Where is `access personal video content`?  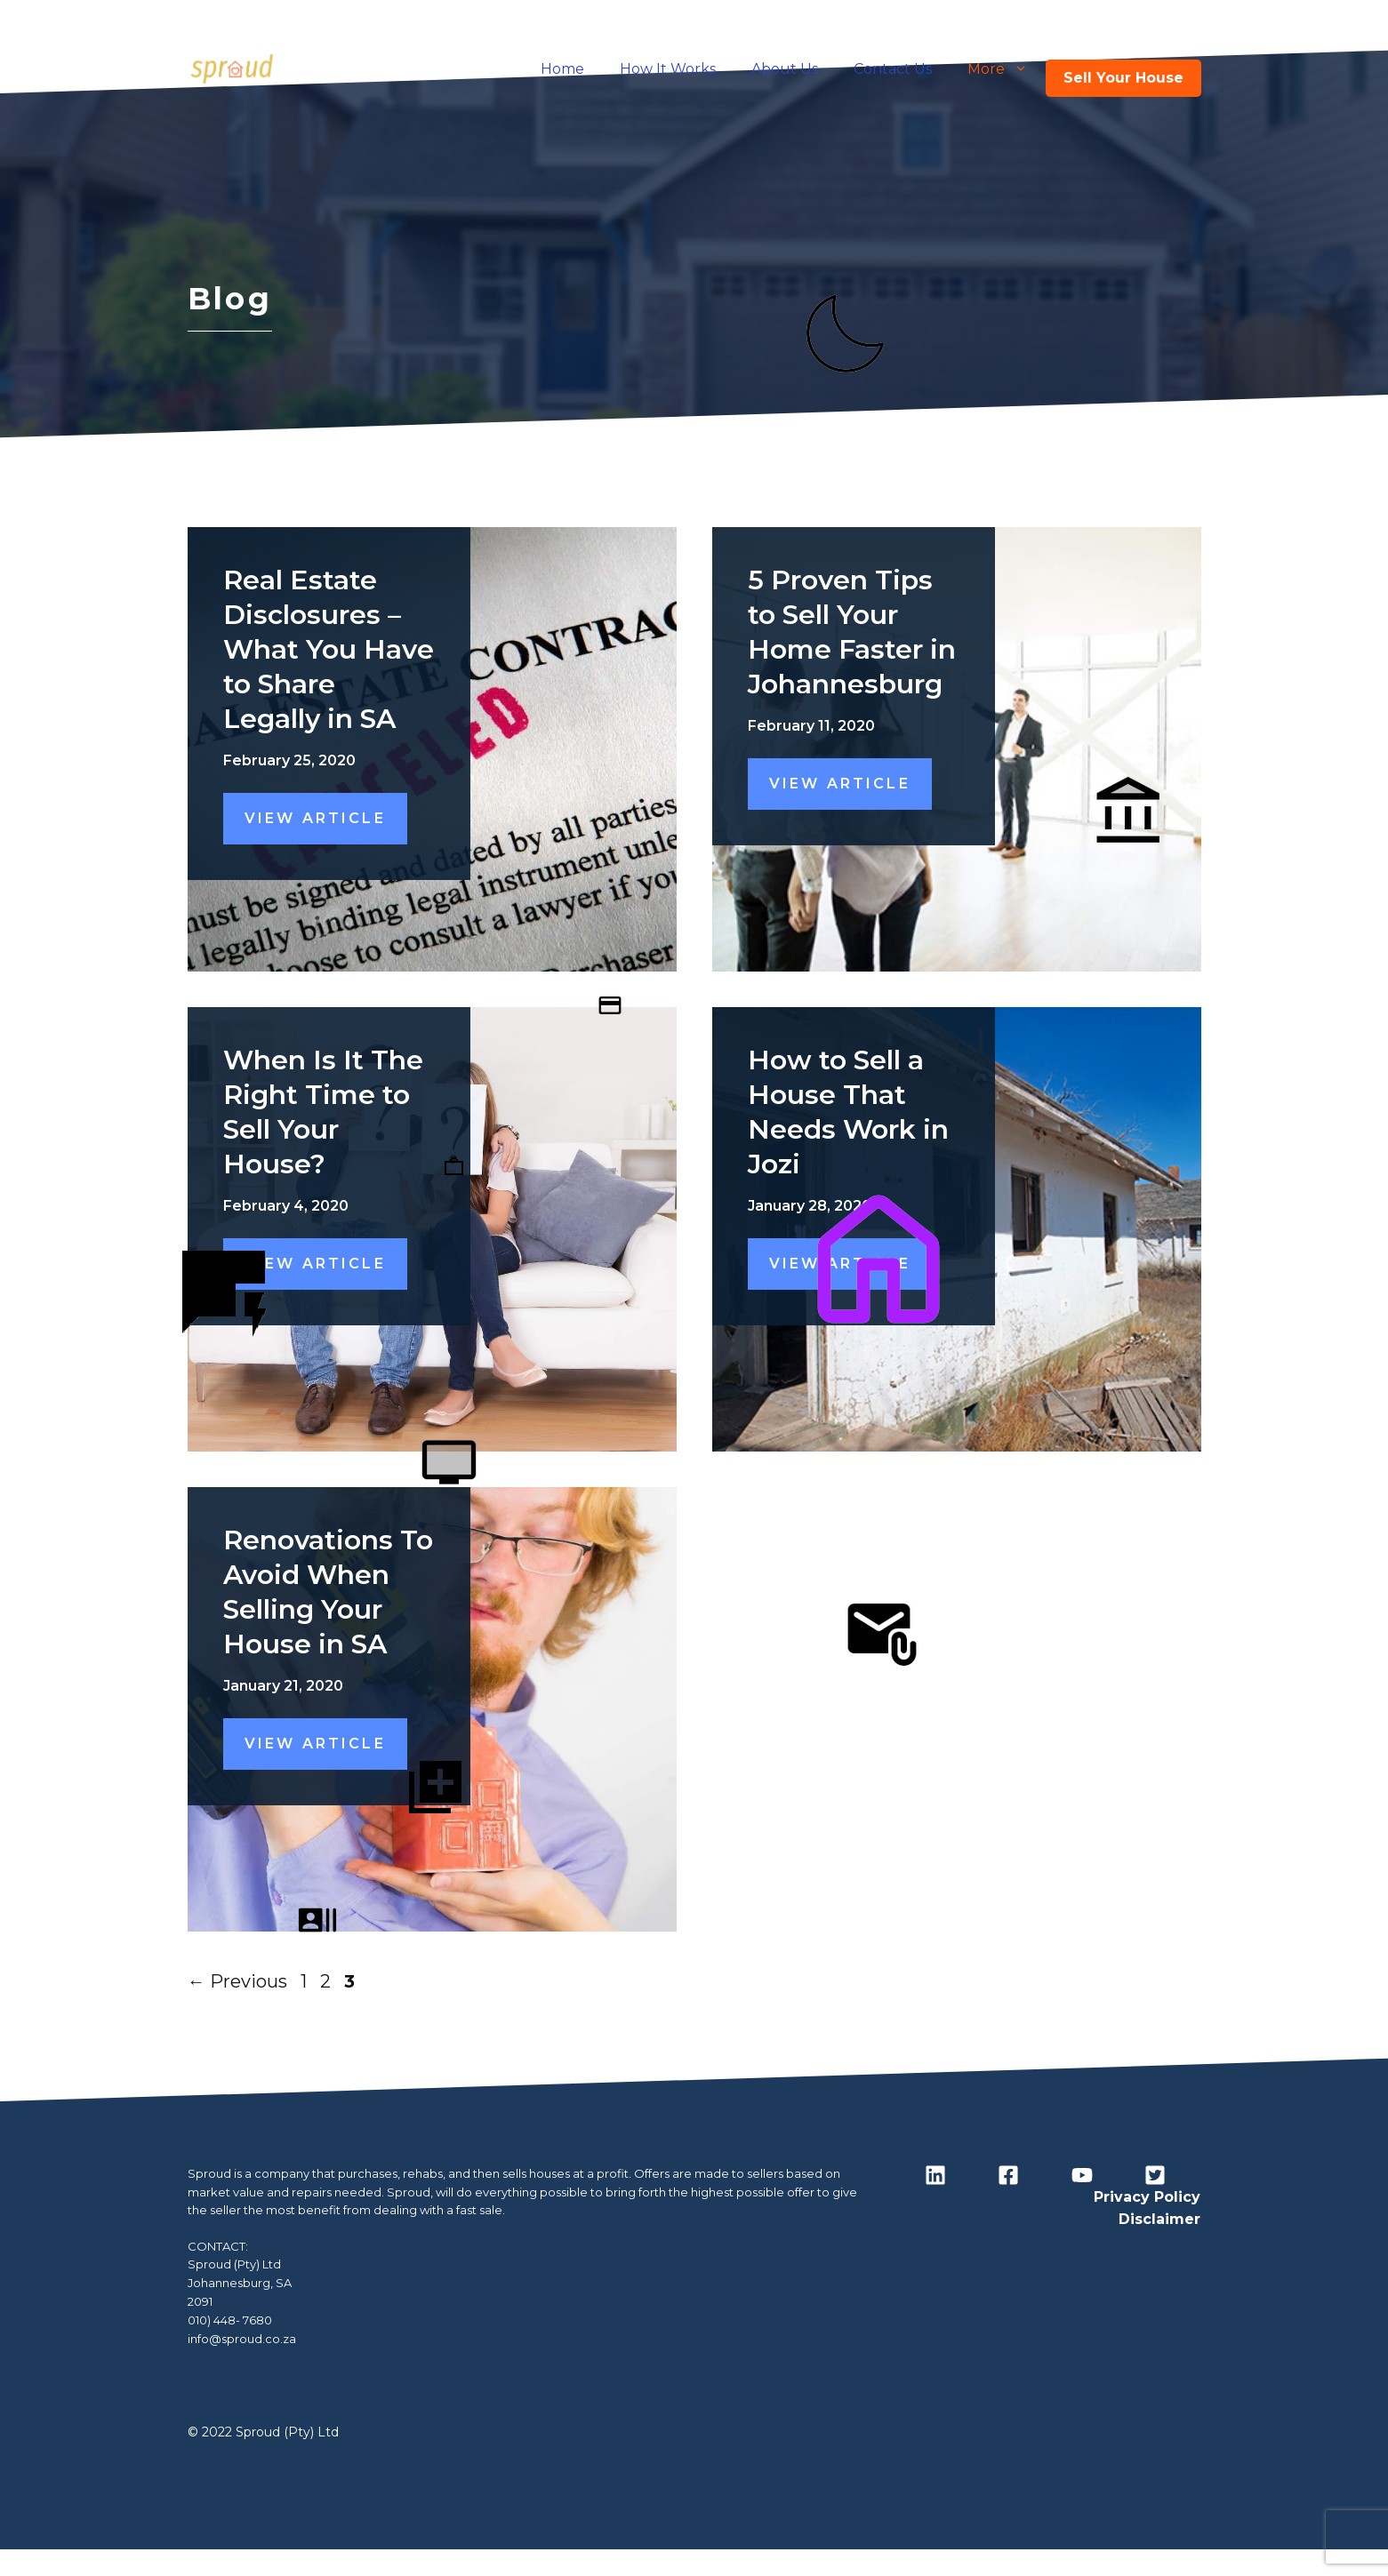 access personal video content is located at coordinates (449, 1462).